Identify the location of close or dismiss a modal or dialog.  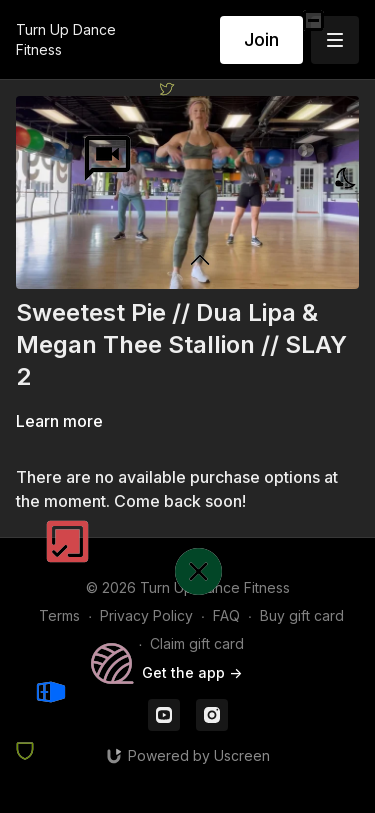
(198, 571).